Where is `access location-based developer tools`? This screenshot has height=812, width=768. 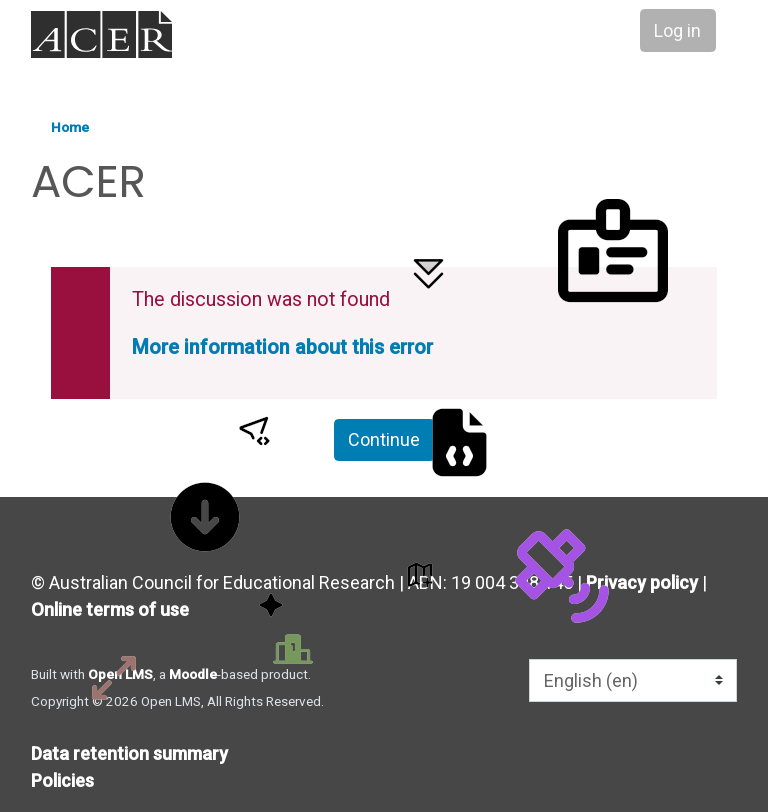
access location-based developer tools is located at coordinates (254, 431).